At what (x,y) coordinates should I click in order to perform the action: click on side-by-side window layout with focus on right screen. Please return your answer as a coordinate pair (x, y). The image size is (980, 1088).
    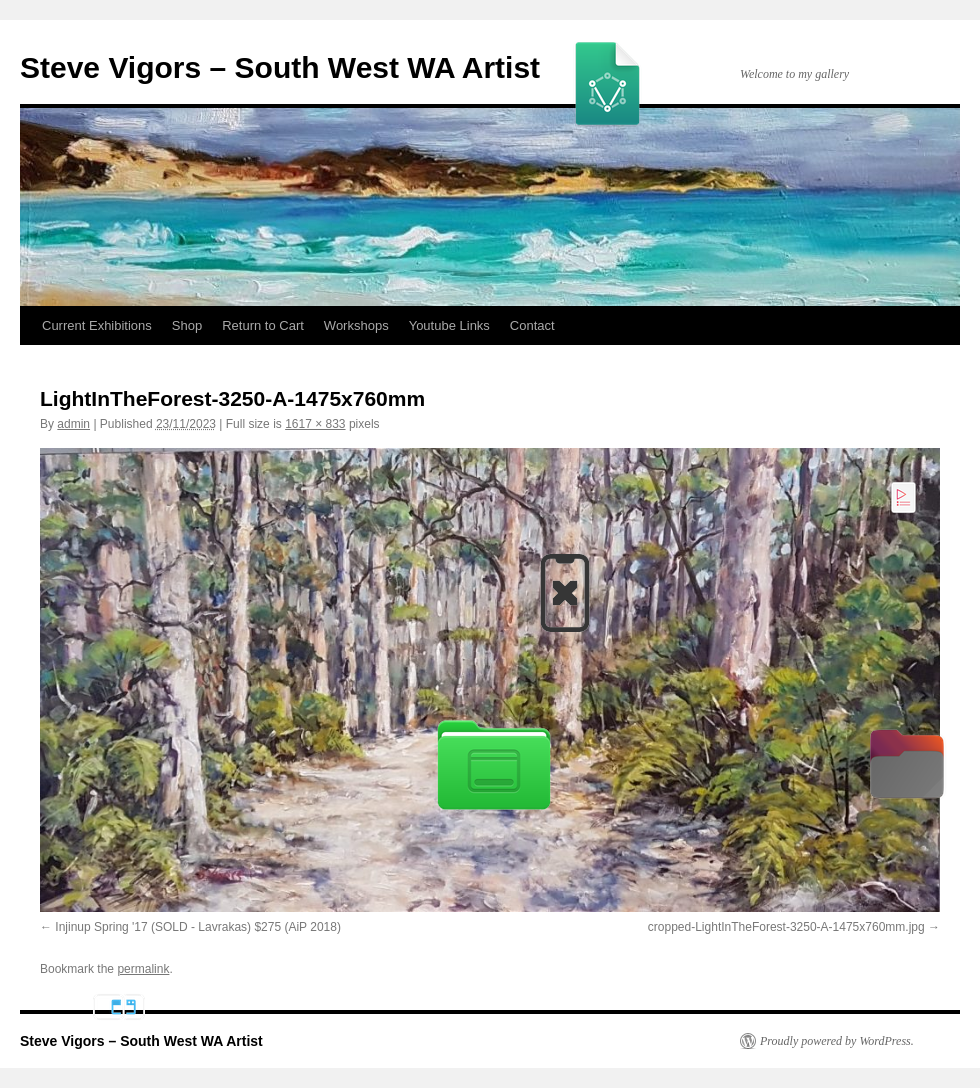
    Looking at the image, I should click on (119, 1007).